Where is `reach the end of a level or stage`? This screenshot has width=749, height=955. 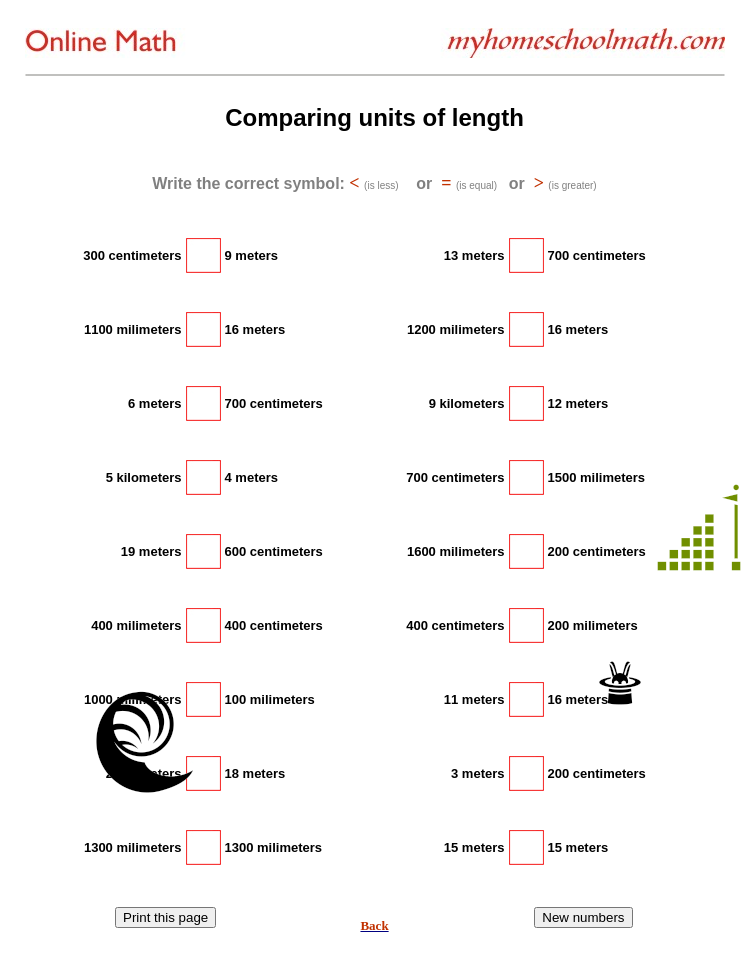 reach the end of a level or stage is located at coordinates (700, 527).